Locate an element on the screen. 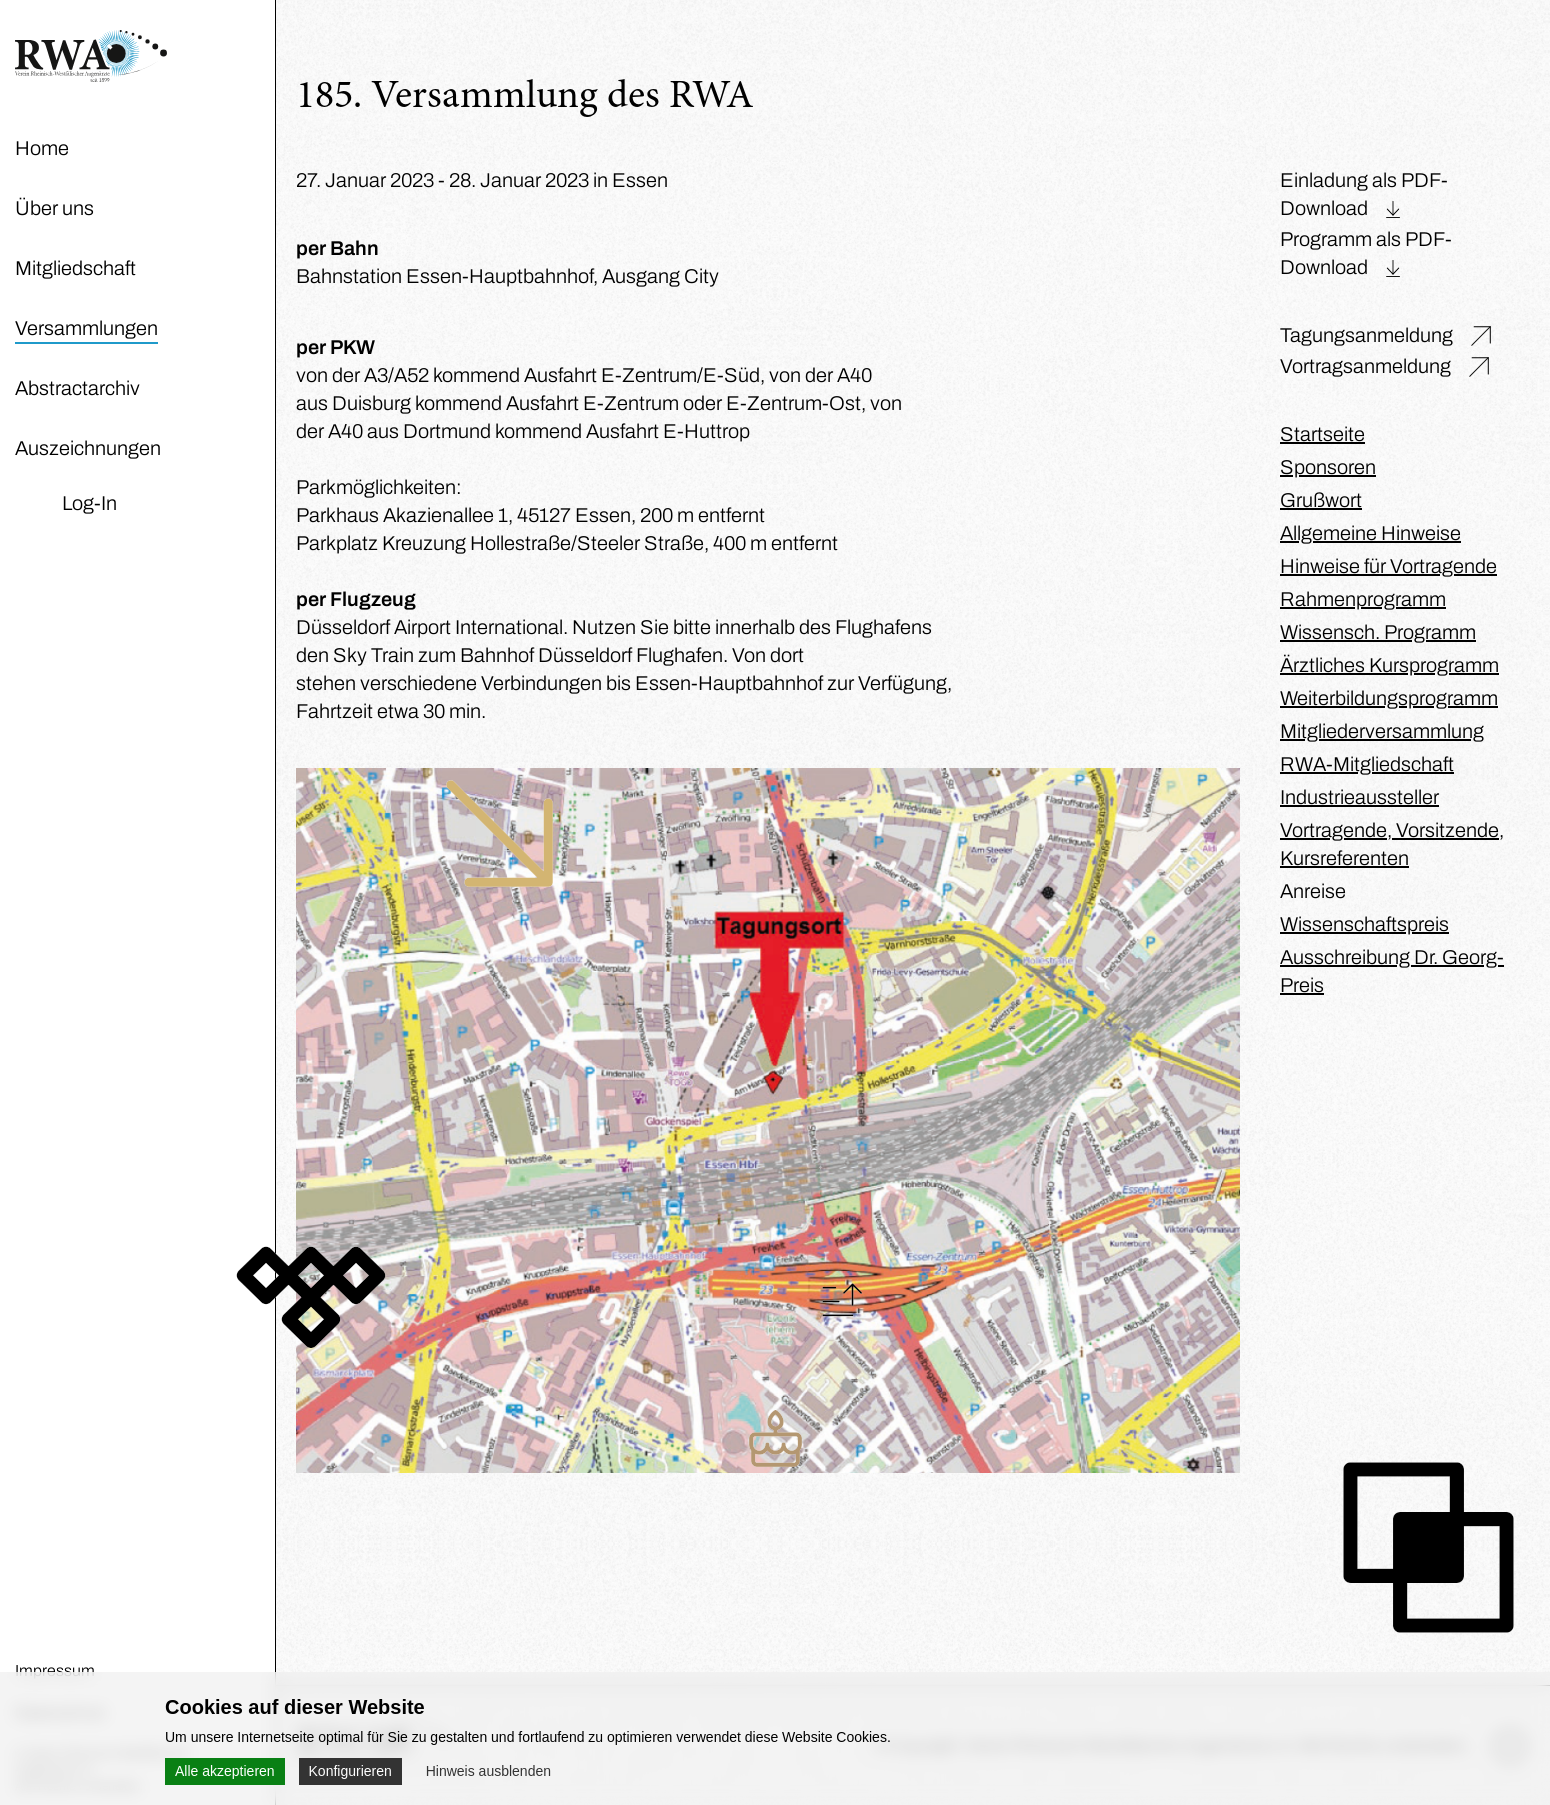 This screenshot has height=1805, width=1550. combine or merge selected layers is located at coordinates (1428, 1547).